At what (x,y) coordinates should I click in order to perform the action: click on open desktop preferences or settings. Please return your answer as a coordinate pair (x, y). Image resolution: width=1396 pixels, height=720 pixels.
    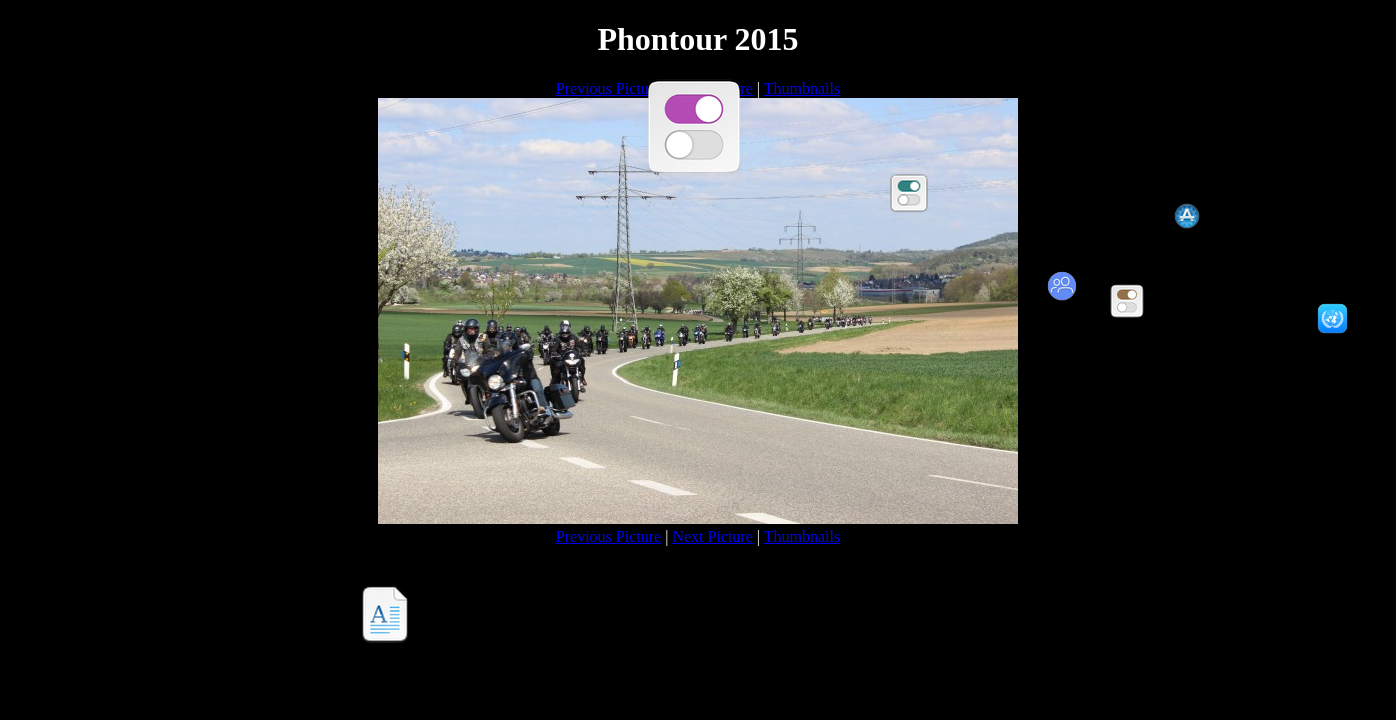
    Looking at the image, I should click on (694, 127).